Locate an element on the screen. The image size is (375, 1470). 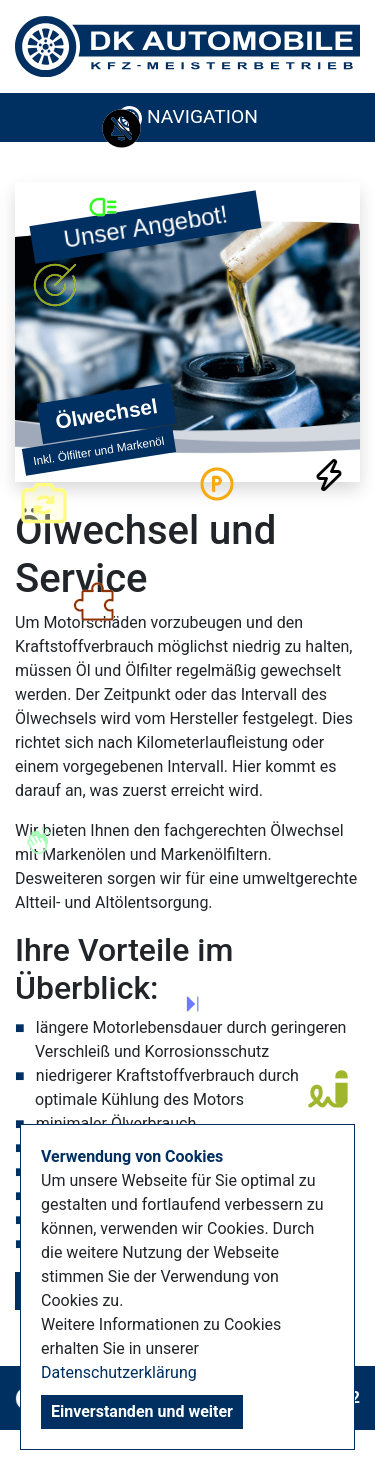
applaud or react positively to content is located at coordinates (38, 840).